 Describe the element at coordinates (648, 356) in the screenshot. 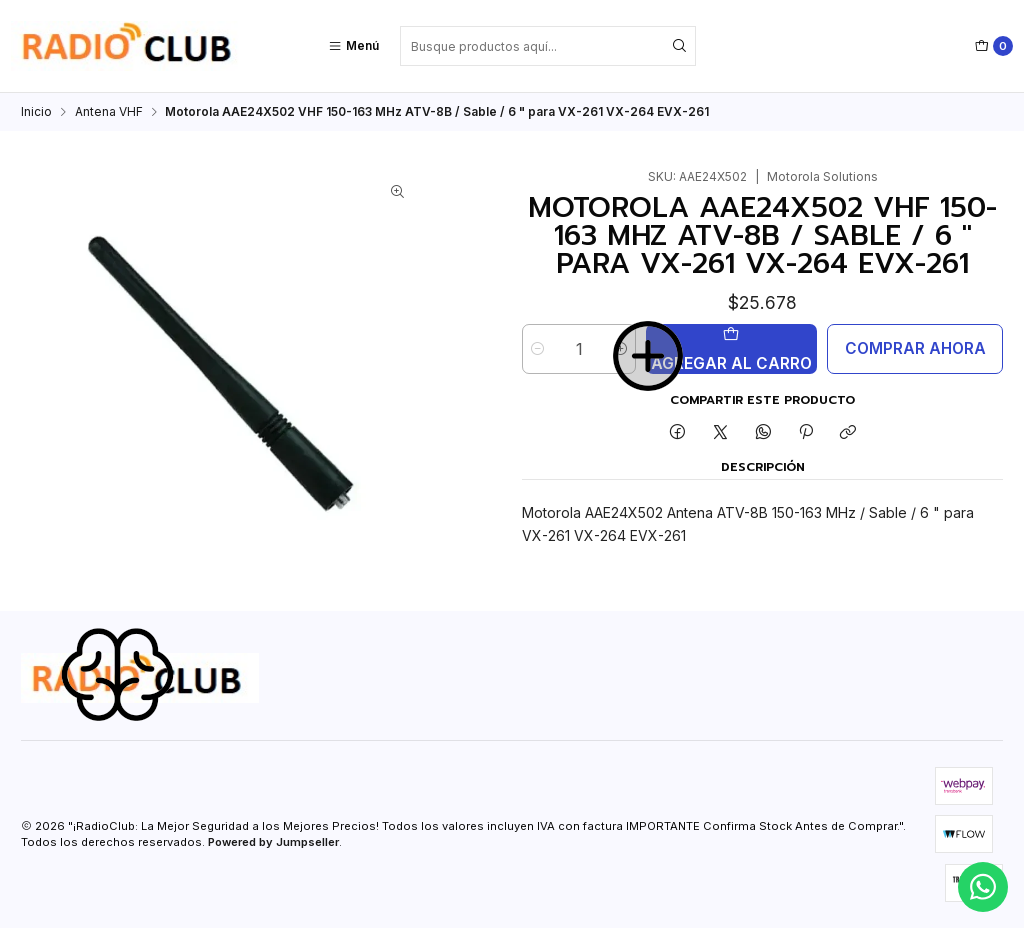

I see `add a new item` at that location.